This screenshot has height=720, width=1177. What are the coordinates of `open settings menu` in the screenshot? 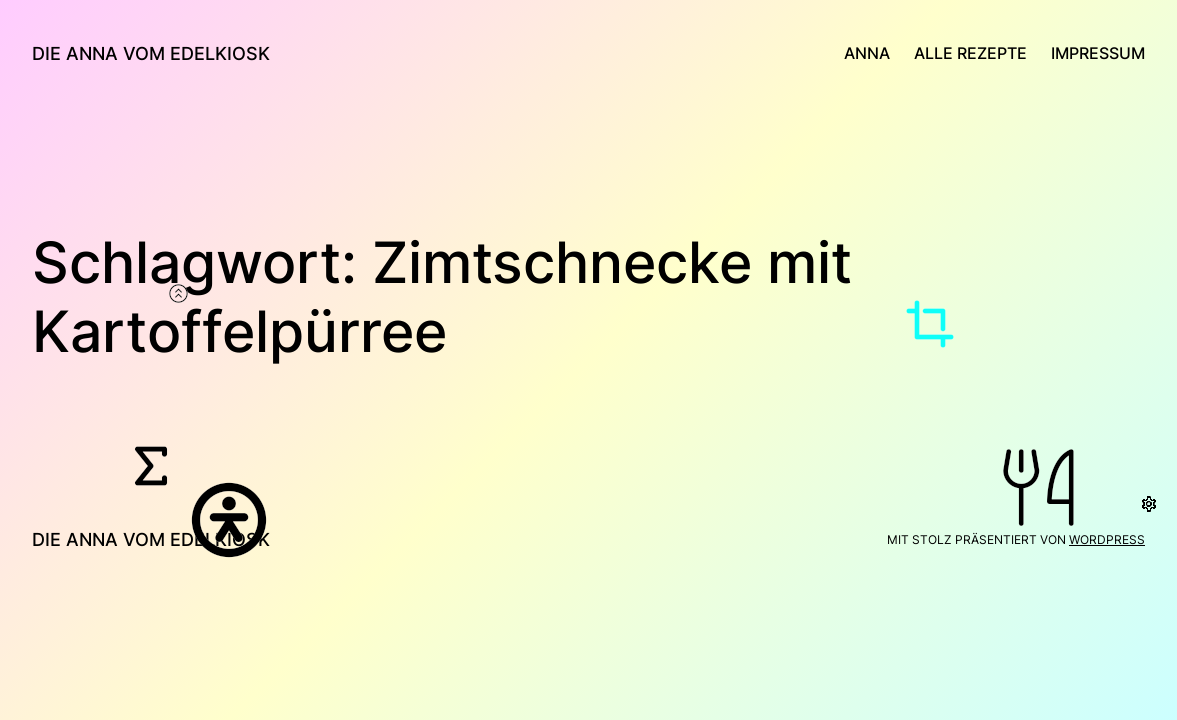 It's located at (1149, 504).